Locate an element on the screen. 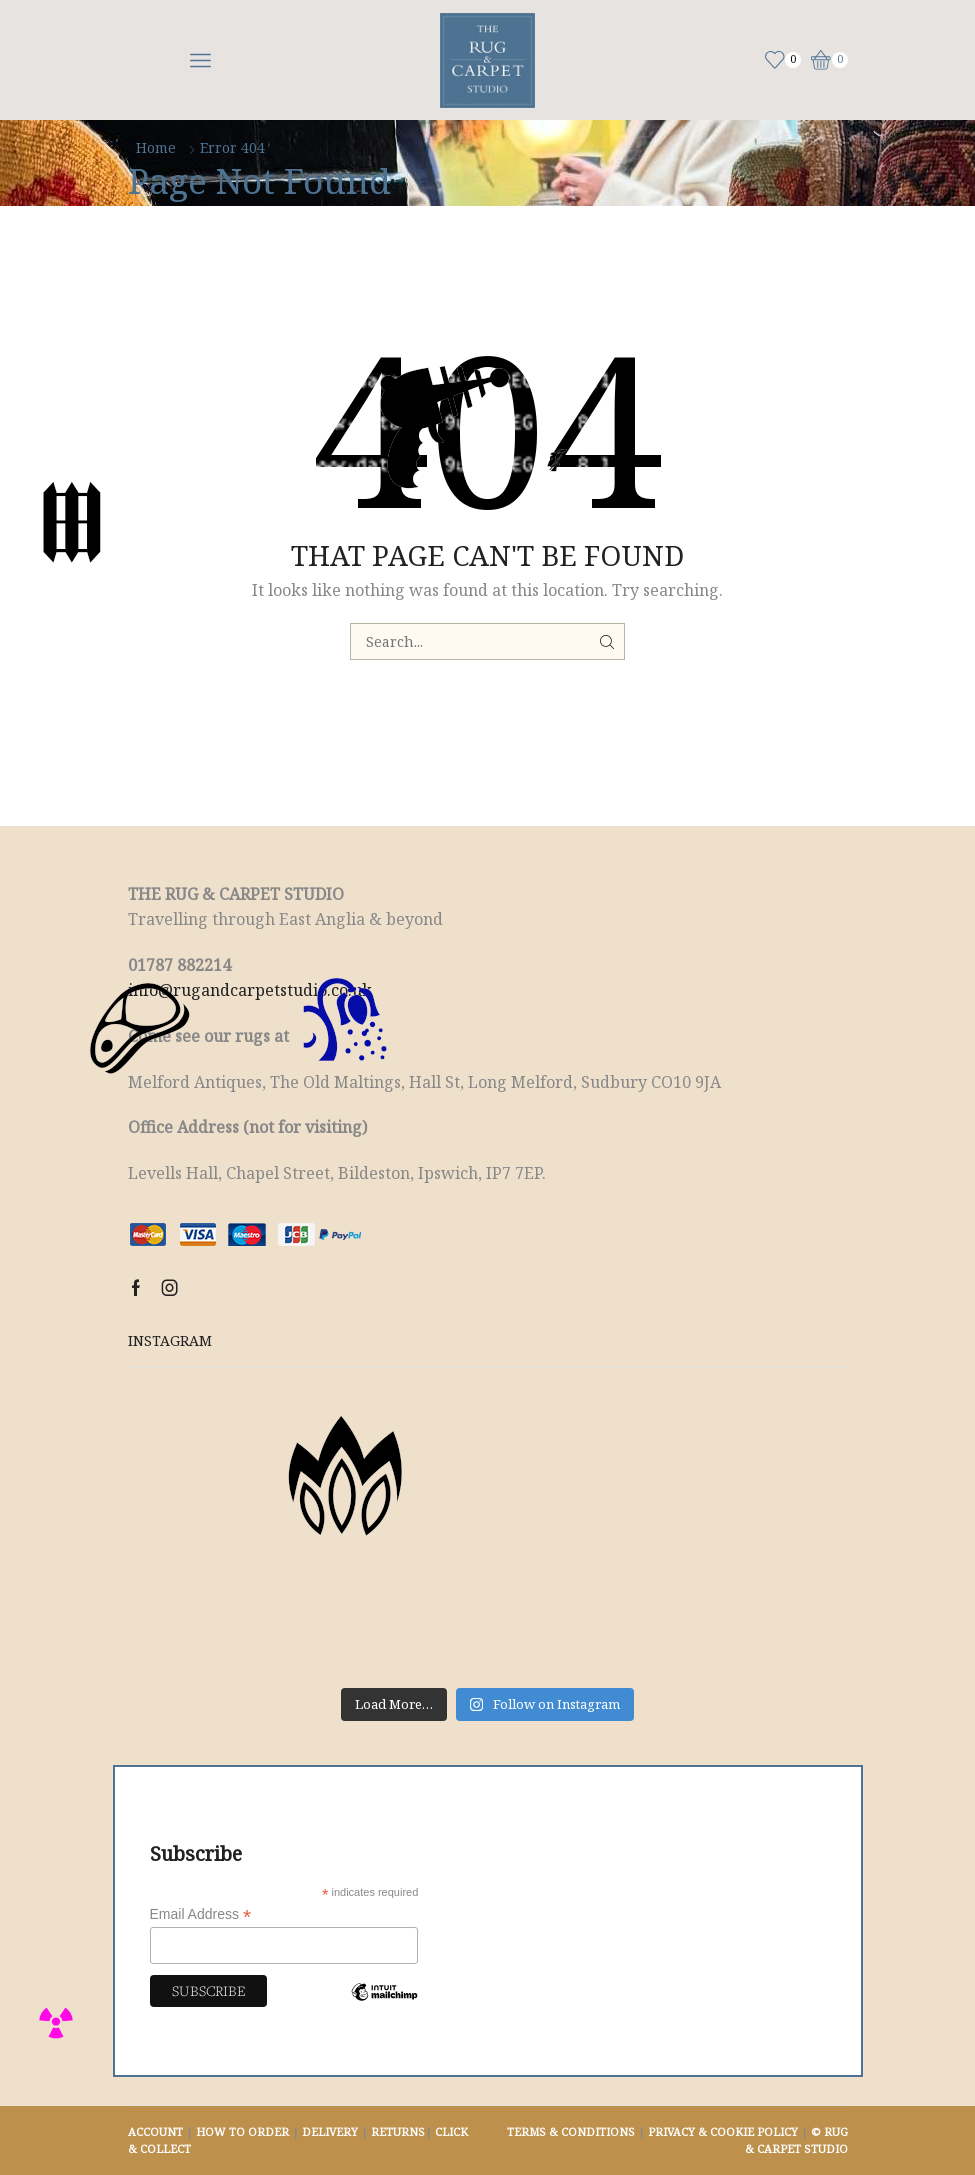 The width and height of the screenshot is (975, 2175). access pet-related features or settings is located at coordinates (345, 1475).